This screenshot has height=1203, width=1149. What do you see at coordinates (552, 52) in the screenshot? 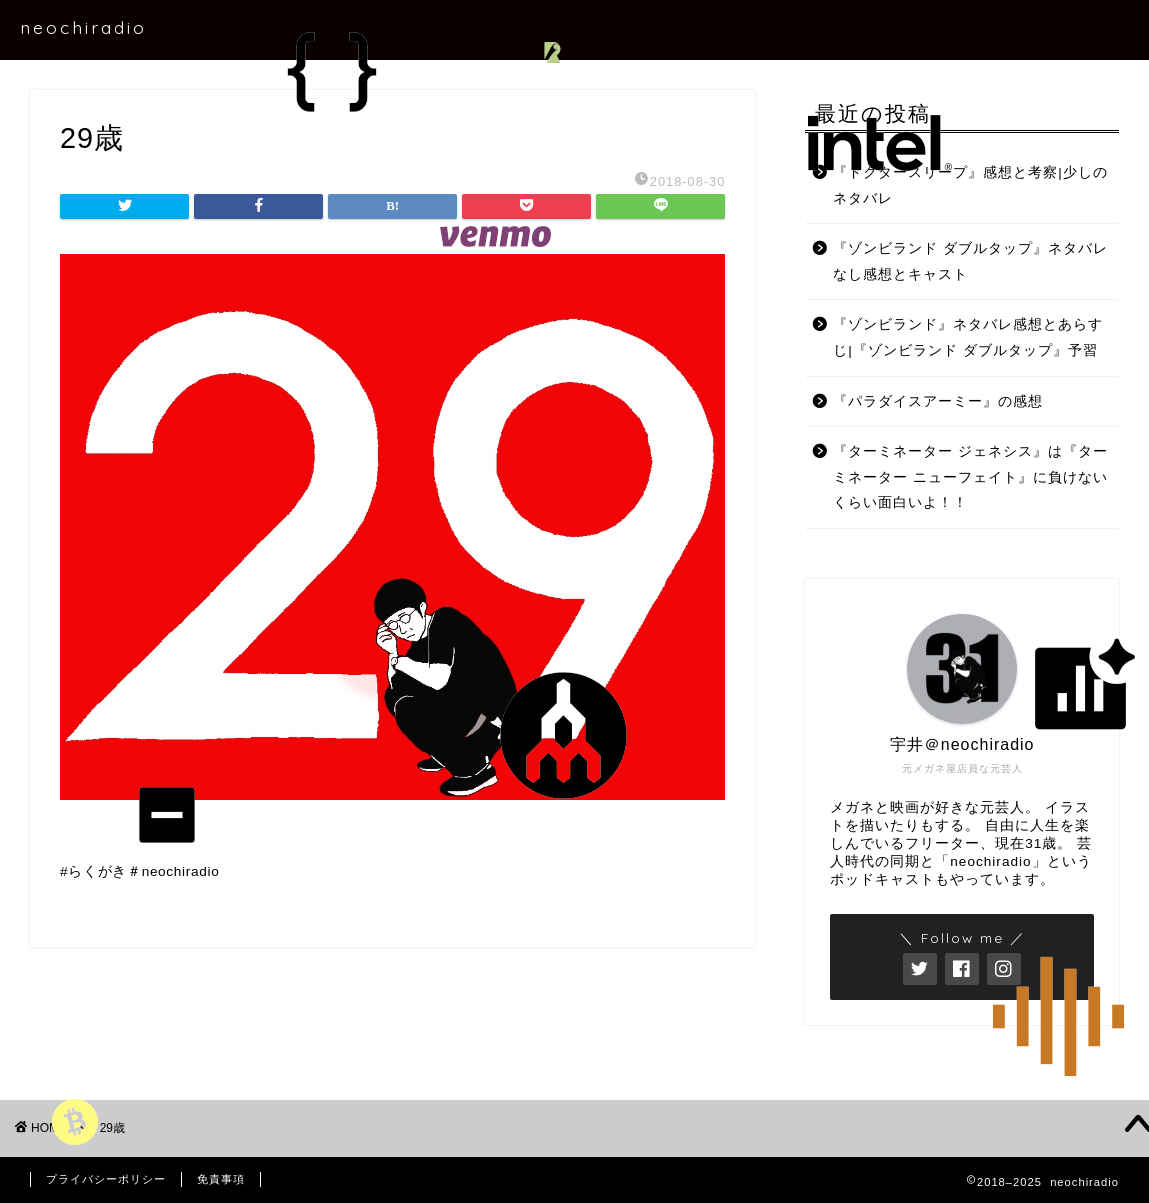
I see `Rollup.js logo` at bounding box center [552, 52].